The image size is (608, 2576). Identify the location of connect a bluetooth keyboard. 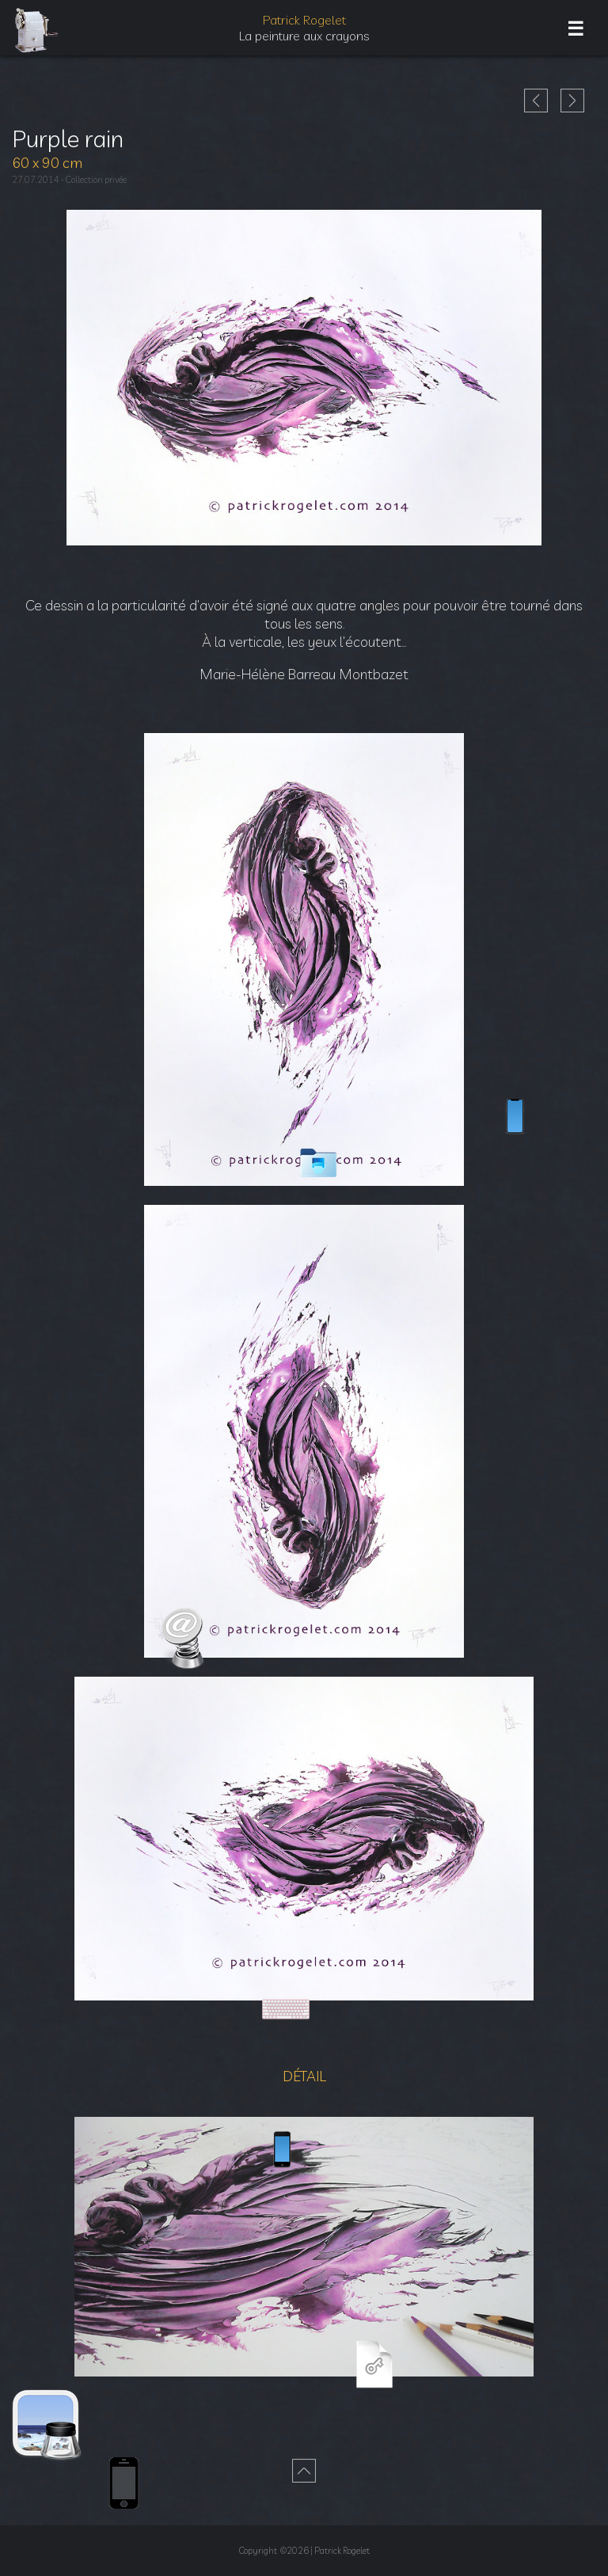
(286, 2009).